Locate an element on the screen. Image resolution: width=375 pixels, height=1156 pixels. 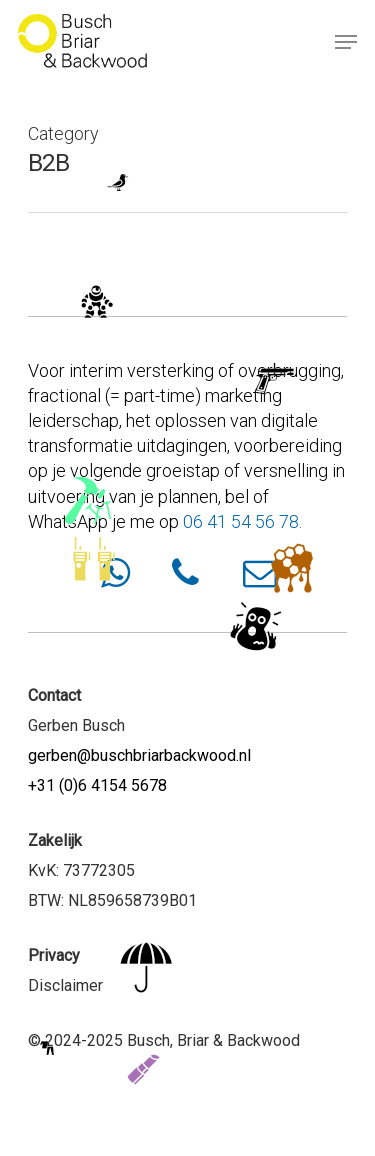
browse clothing items or wardrobe is located at coordinates (47, 1048).